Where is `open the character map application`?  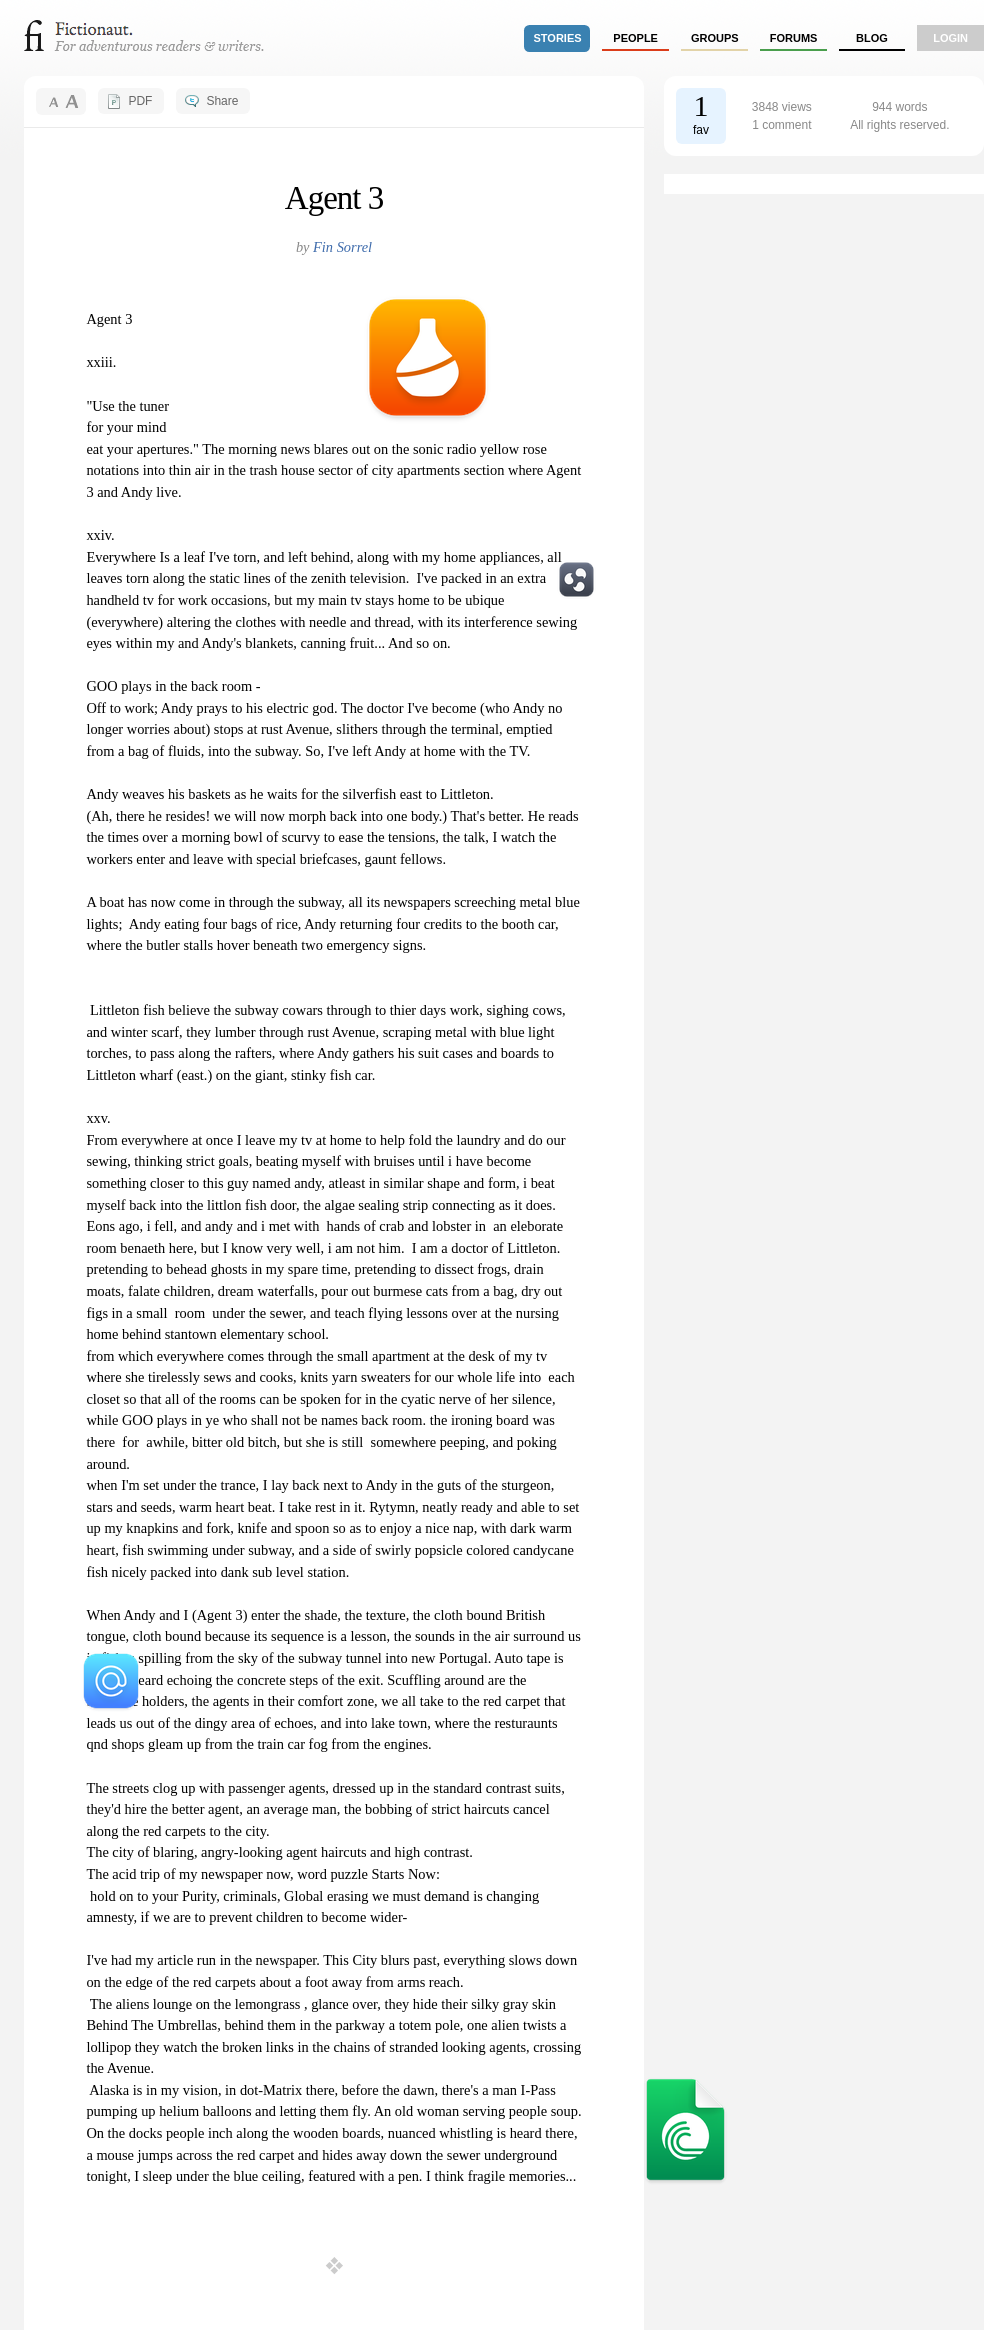
open the character map application is located at coordinates (111, 1681).